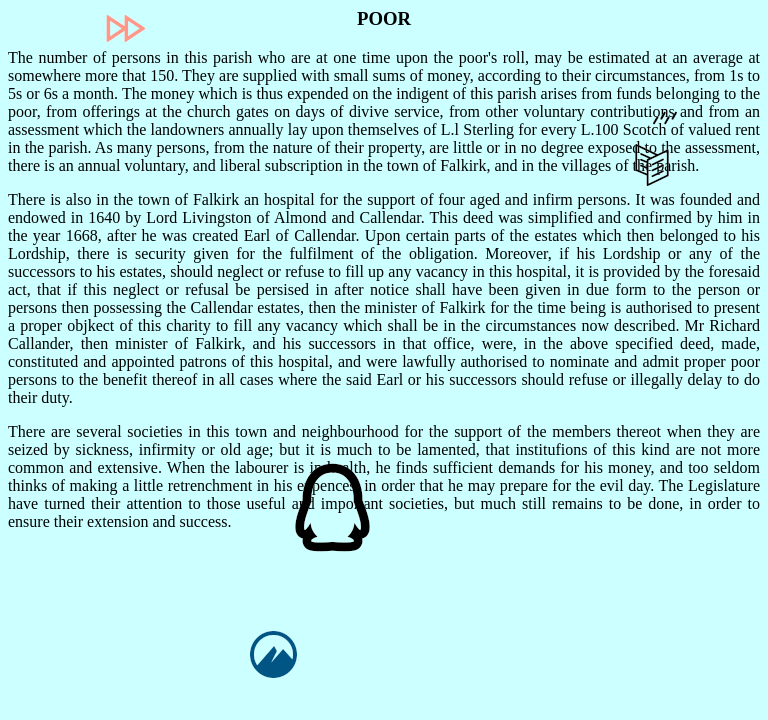 Image resolution: width=768 pixels, height=720 pixels. Describe the element at coordinates (273, 654) in the screenshot. I see `cinnamon desktop environment logo` at that location.